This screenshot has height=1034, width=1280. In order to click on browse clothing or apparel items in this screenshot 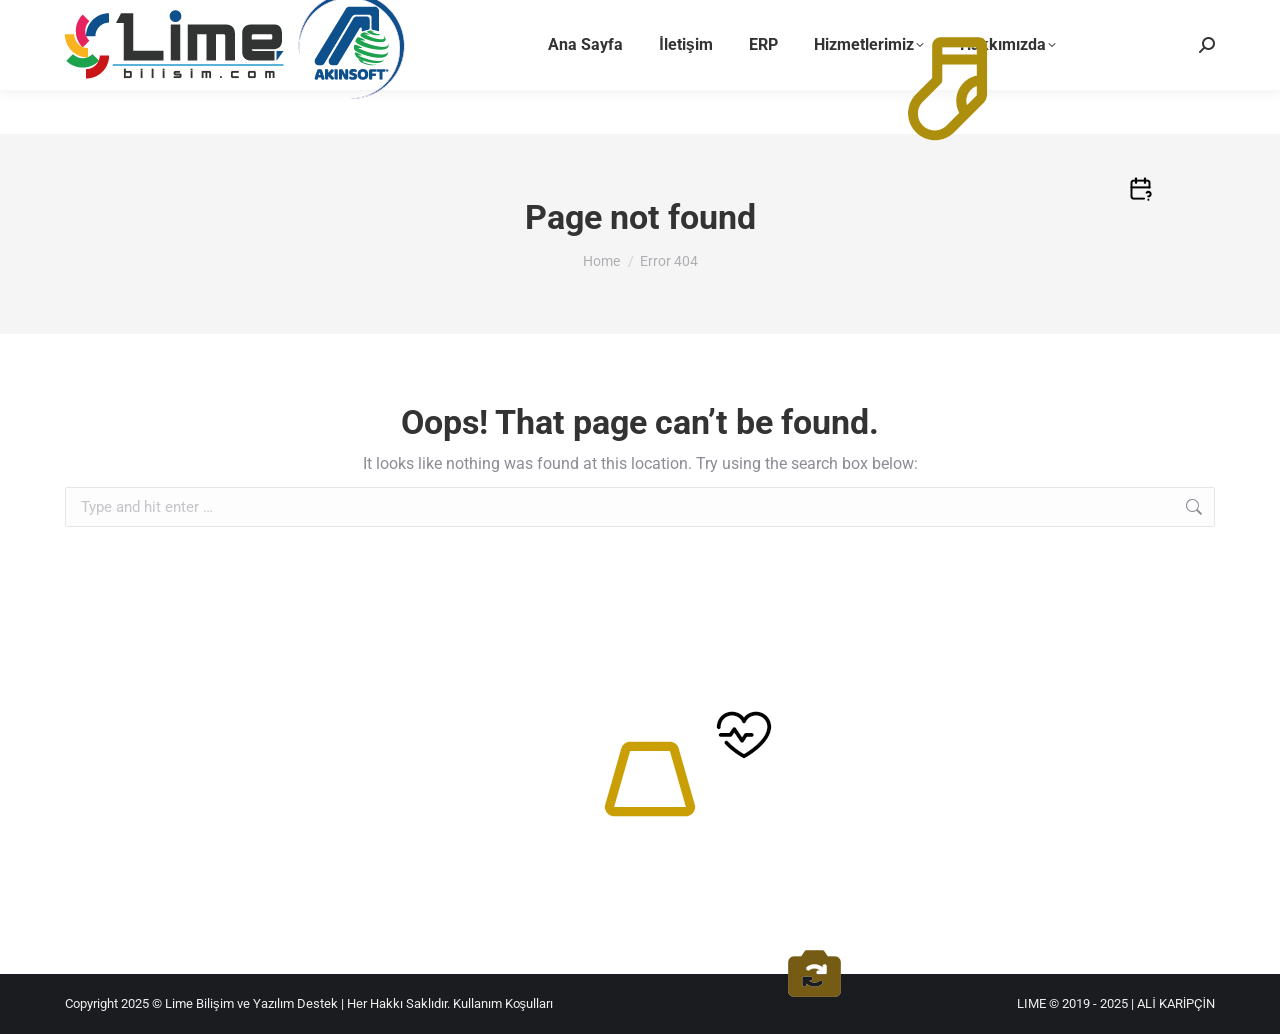, I will do `click(951, 87)`.